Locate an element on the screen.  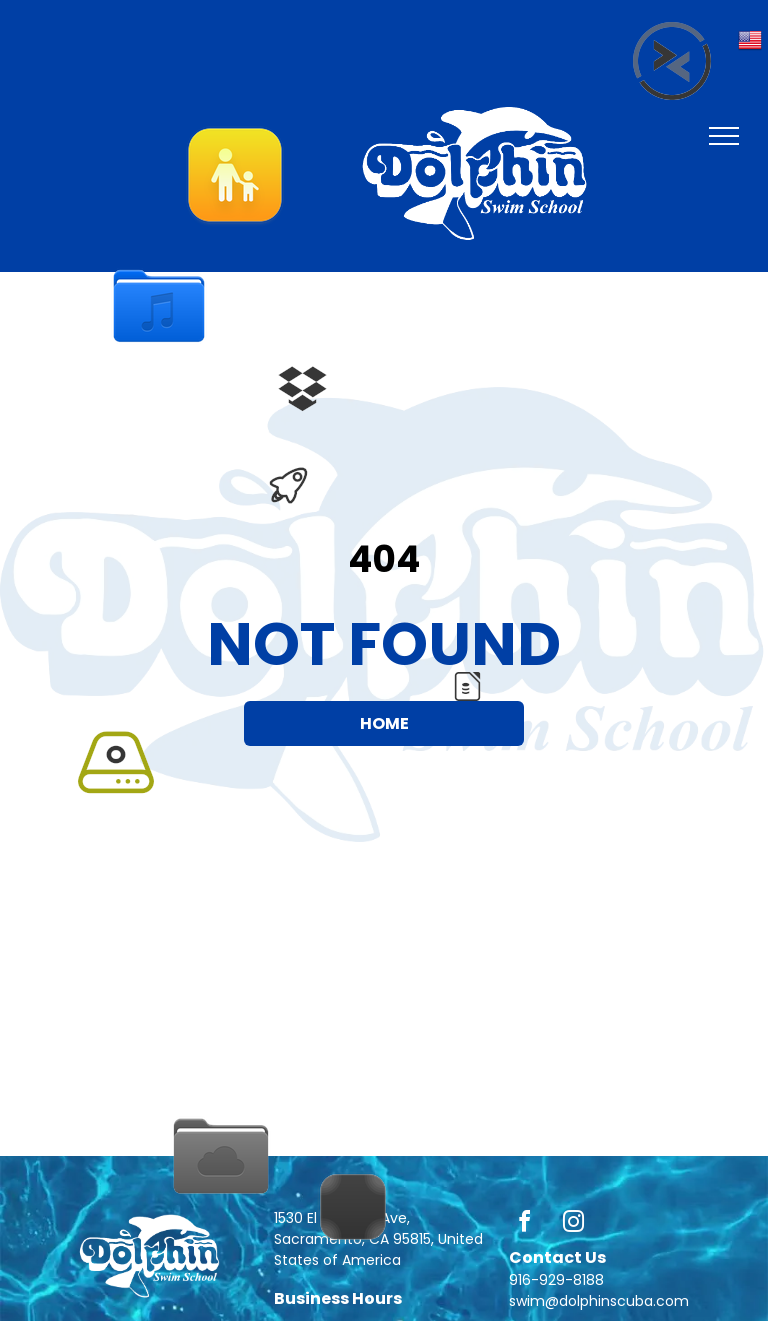
open Dropbox cloud storage is located at coordinates (302, 390).